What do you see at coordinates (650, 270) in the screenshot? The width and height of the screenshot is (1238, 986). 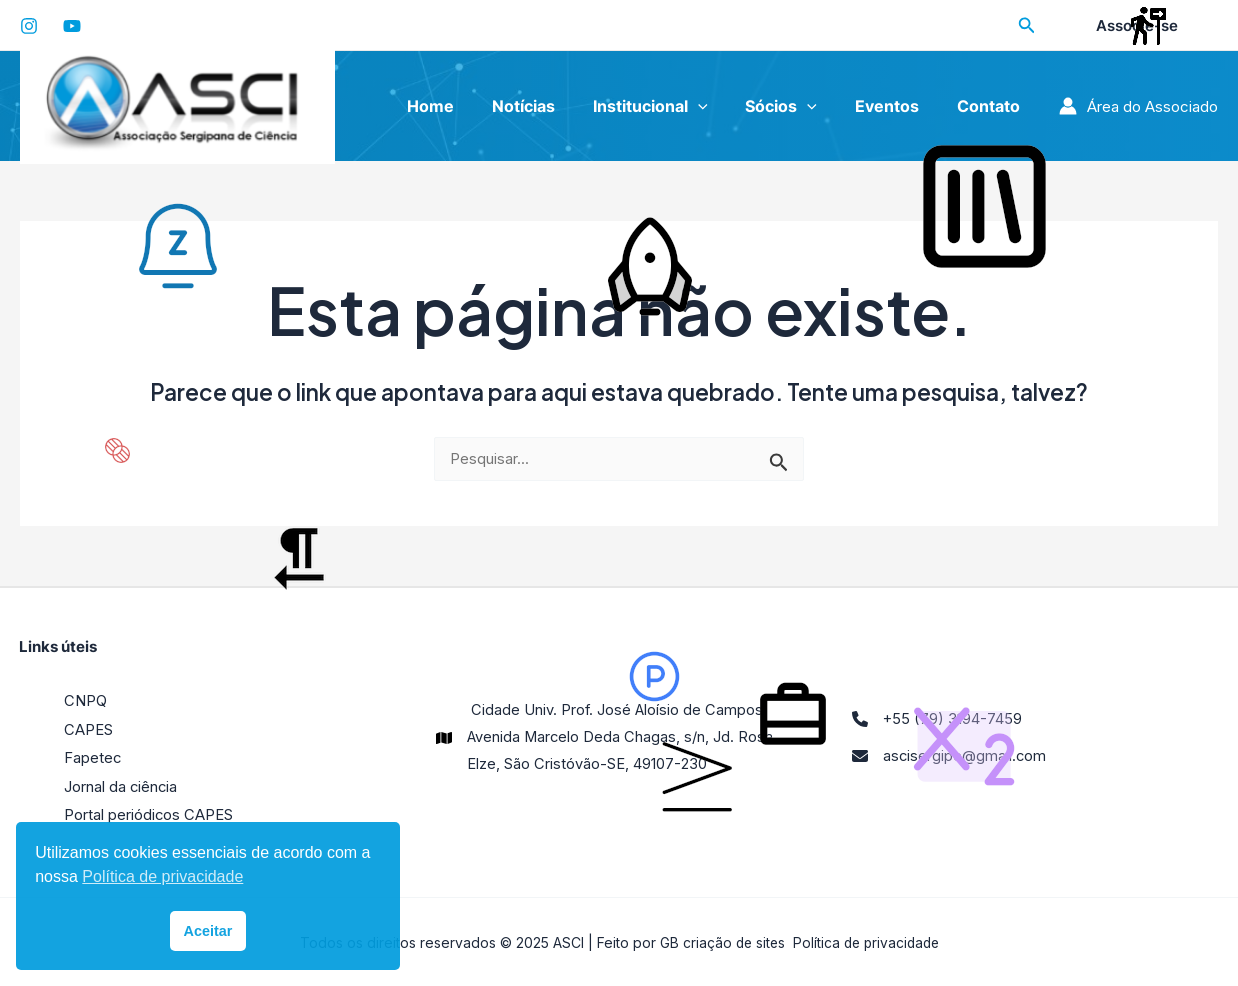 I see `launch or deploy an application` at bounding box center [650, 270].